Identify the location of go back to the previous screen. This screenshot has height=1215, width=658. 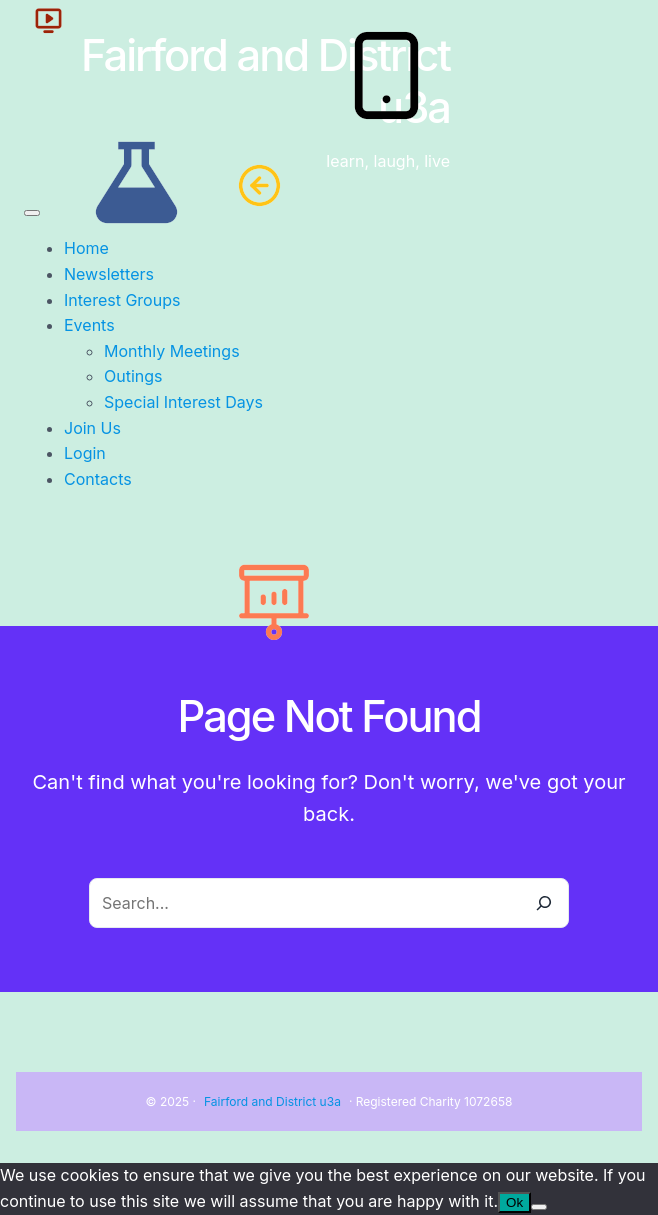
(259, 185).